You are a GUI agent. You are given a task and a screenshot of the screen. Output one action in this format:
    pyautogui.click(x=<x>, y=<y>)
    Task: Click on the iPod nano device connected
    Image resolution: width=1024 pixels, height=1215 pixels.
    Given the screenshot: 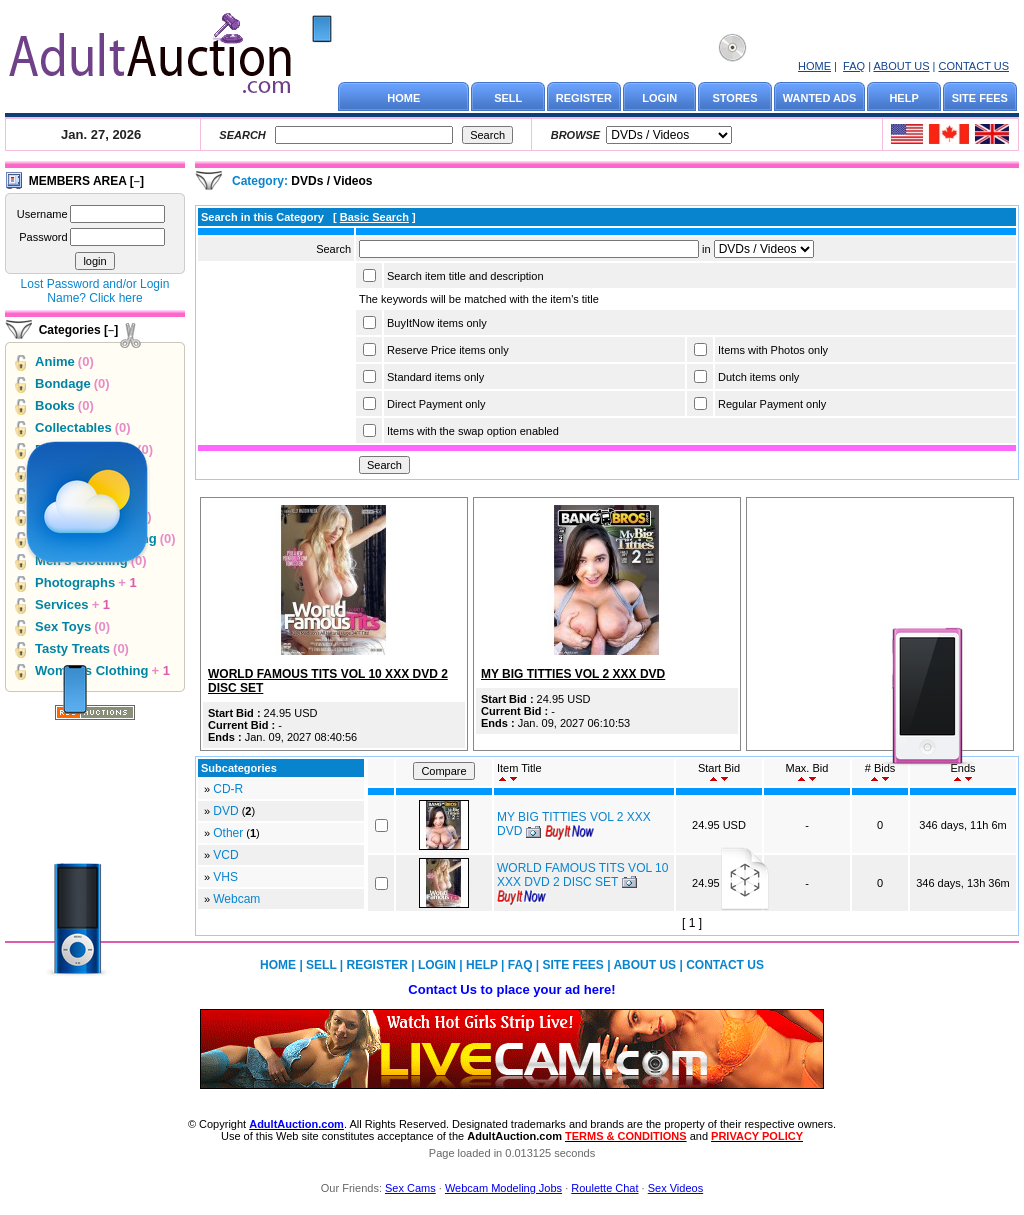 What is the action you would take?
    pyautogui.click(x=77, y=920)
    